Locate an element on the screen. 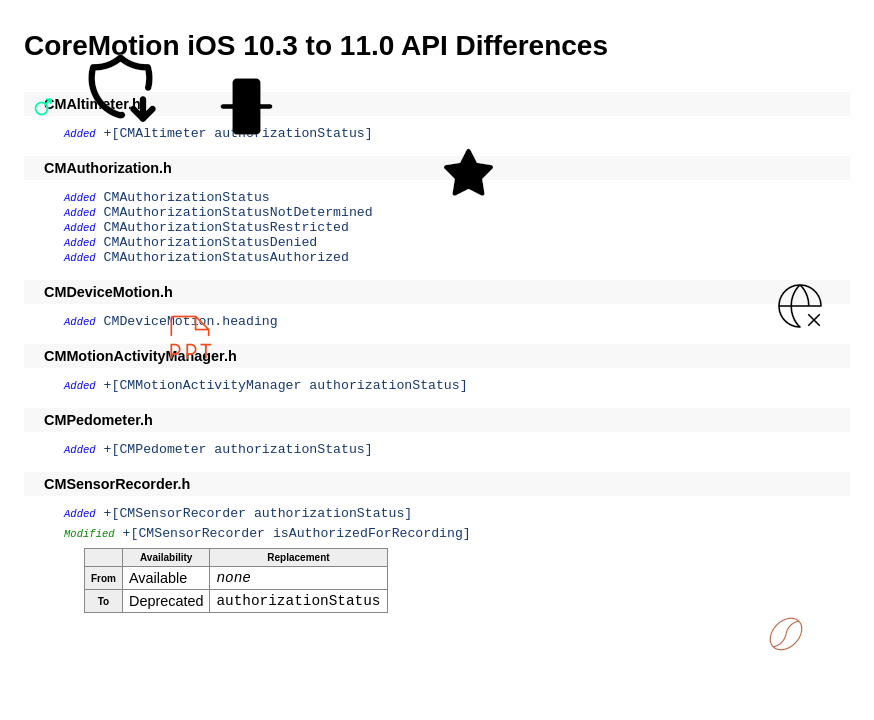 This screenshot has height=720, width=874. browse coffee shop locations is located at coordinates (786, 634).